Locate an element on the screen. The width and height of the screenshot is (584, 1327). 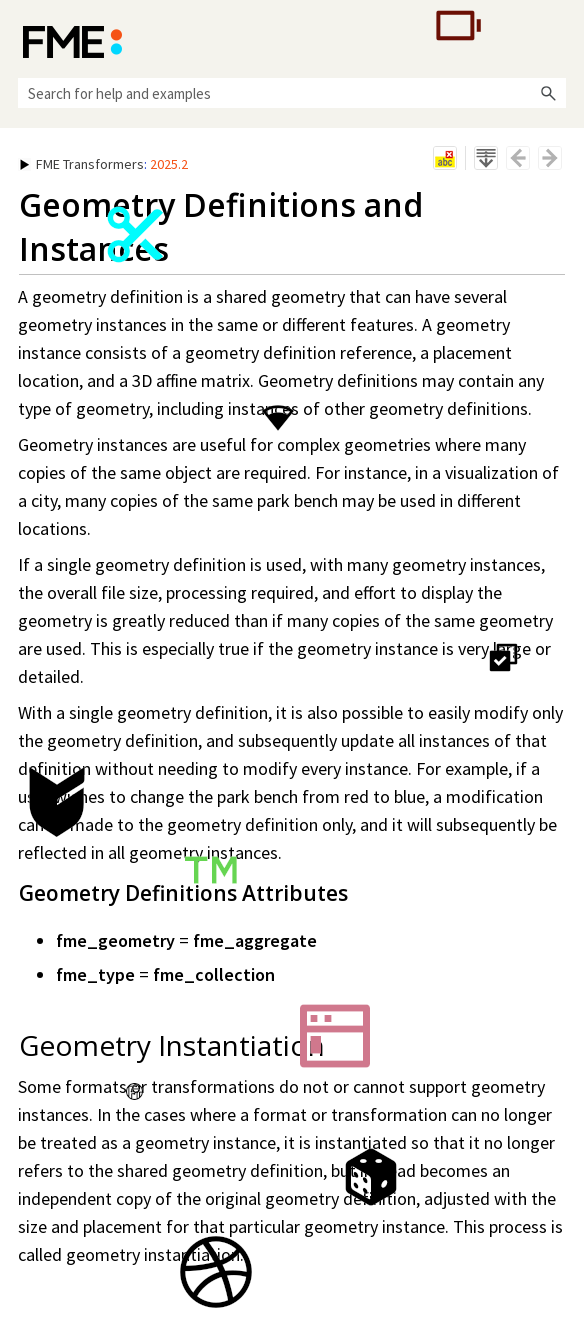
visit Big Cartel website or app is located at coordinates (57, 802).